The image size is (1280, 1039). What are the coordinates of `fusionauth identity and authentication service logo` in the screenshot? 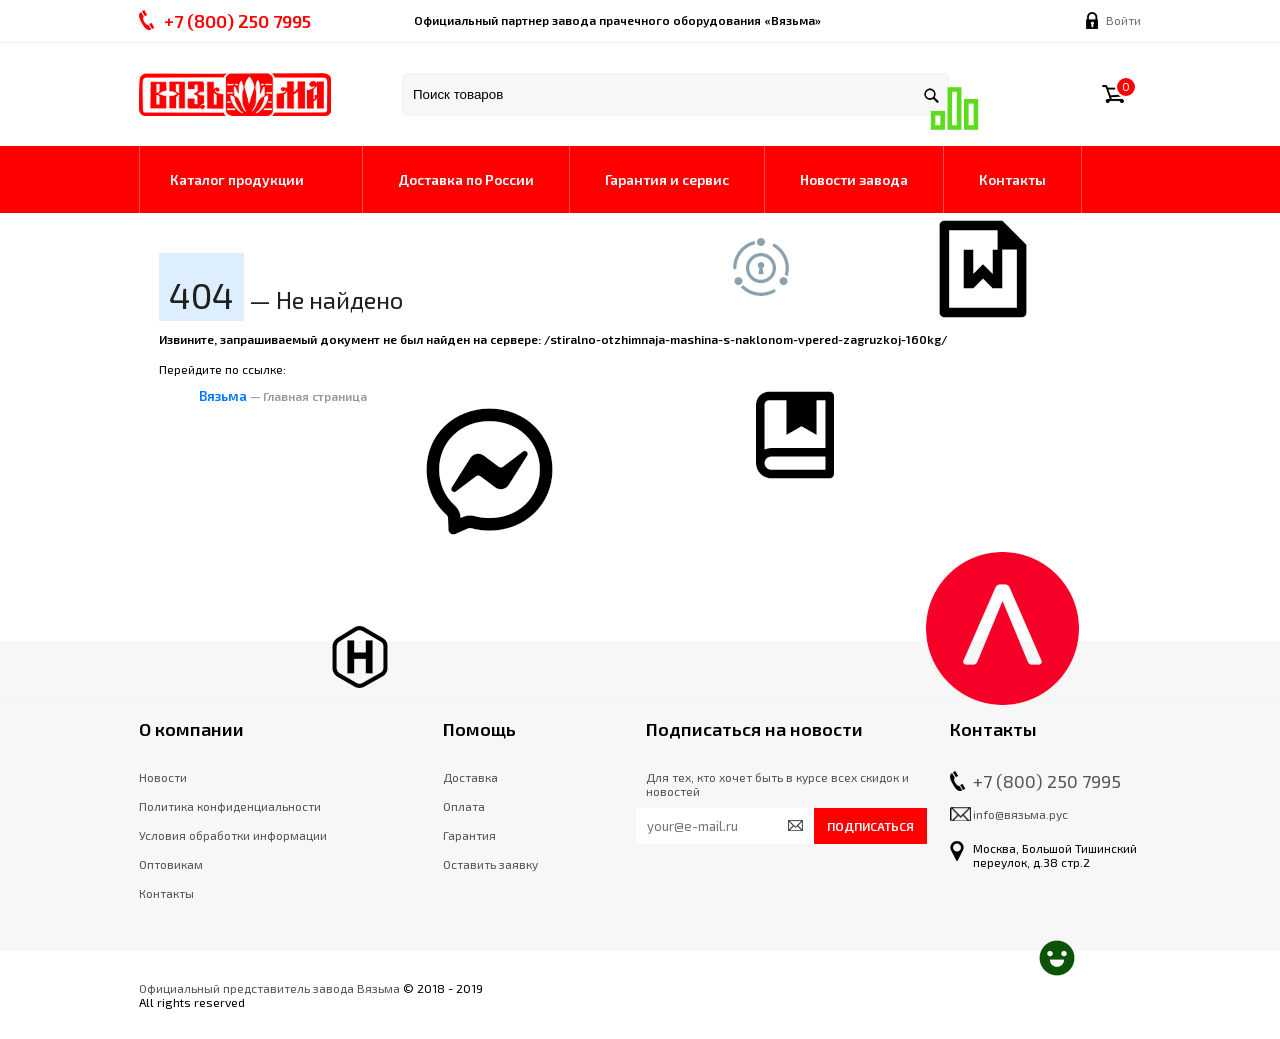 It's located at (761, 267).